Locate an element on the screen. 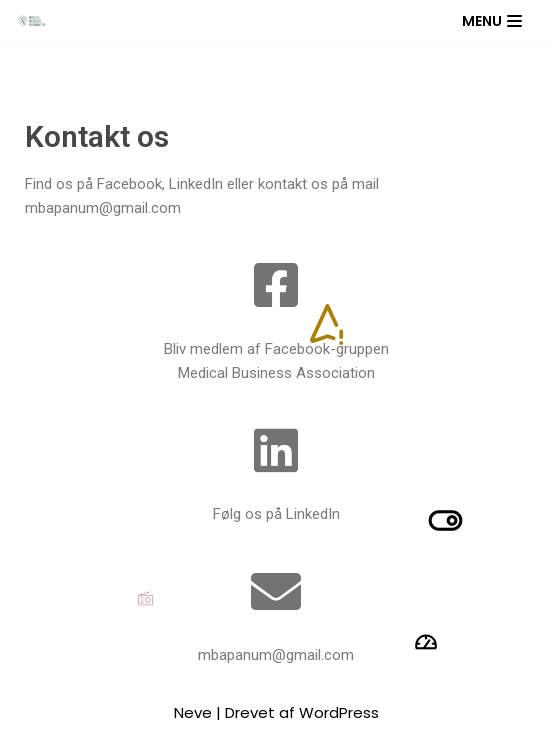  view performance metrics or speed is located at coordinates (426, 643).